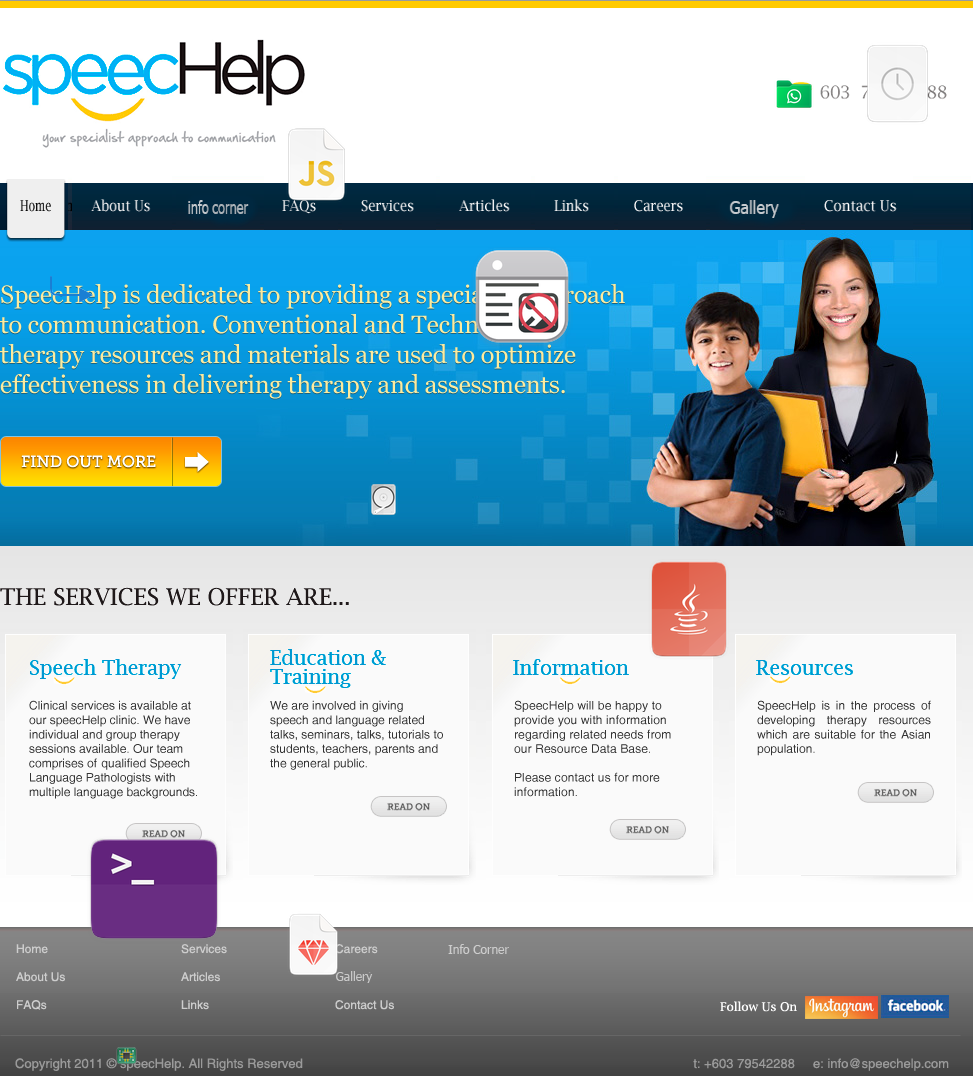 This screenshot has height=1076, width=973. I want to click on a ruby programming language source file, so click(313, 944).